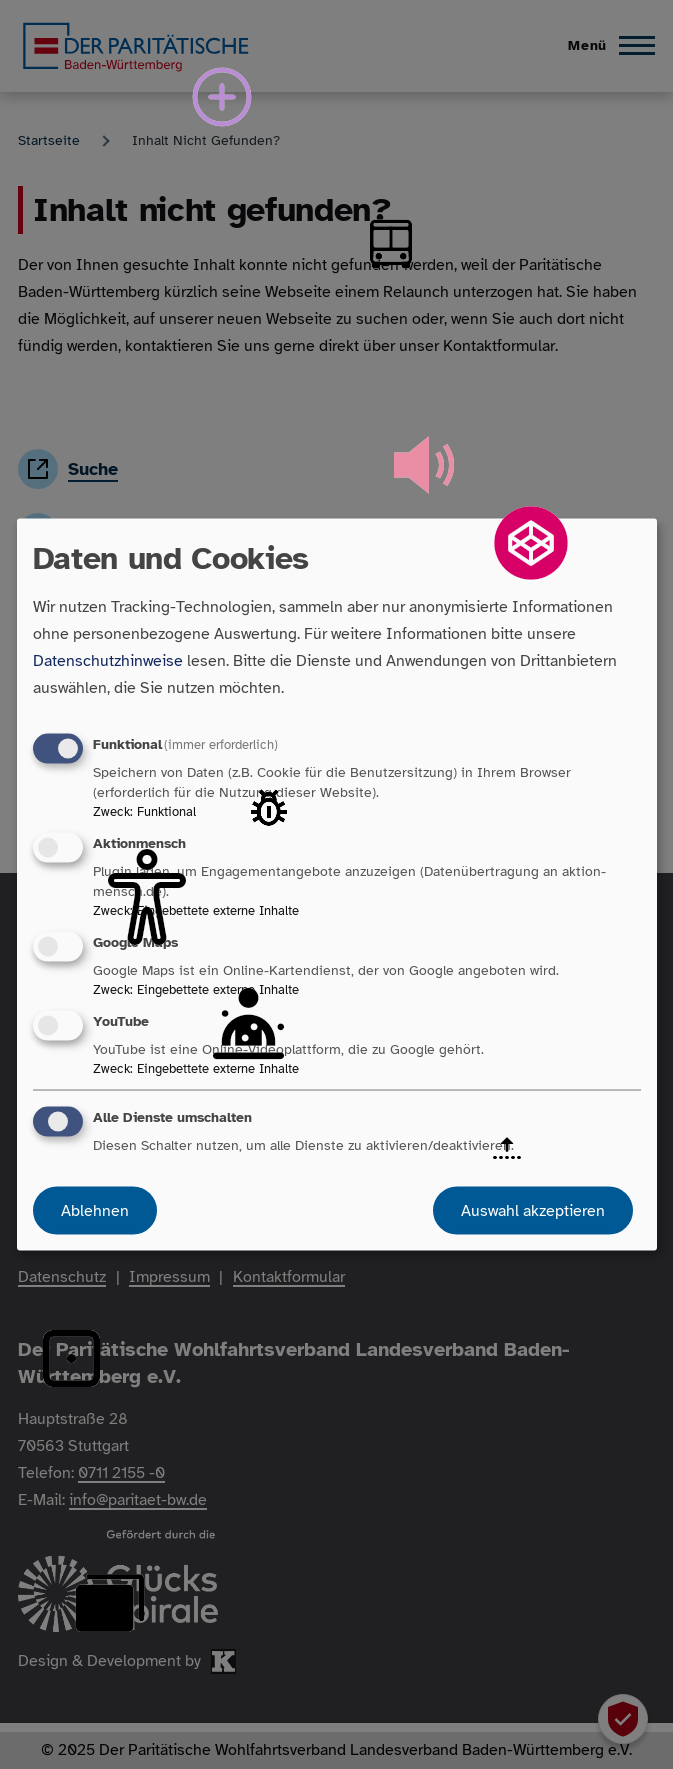 Image resolution: width=673 pixels, height=1769 pixels. What do you see at coordinates (507, 1150) in the screenshot?
I see `collapse content upward` at bounding box center [507, 1150].